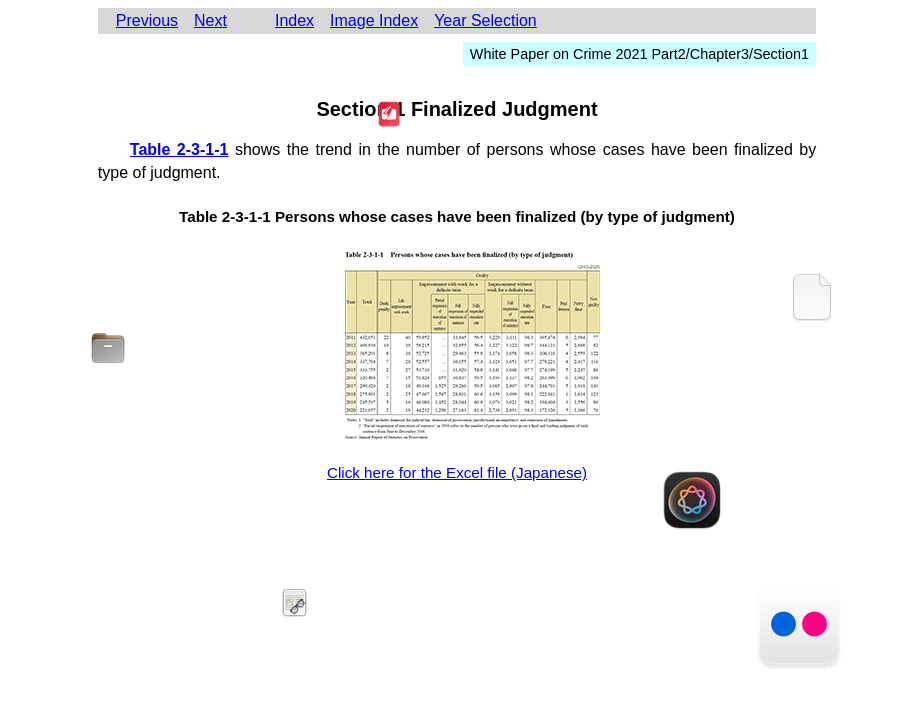  I want to click on open the file manager application, so click(108, 348).